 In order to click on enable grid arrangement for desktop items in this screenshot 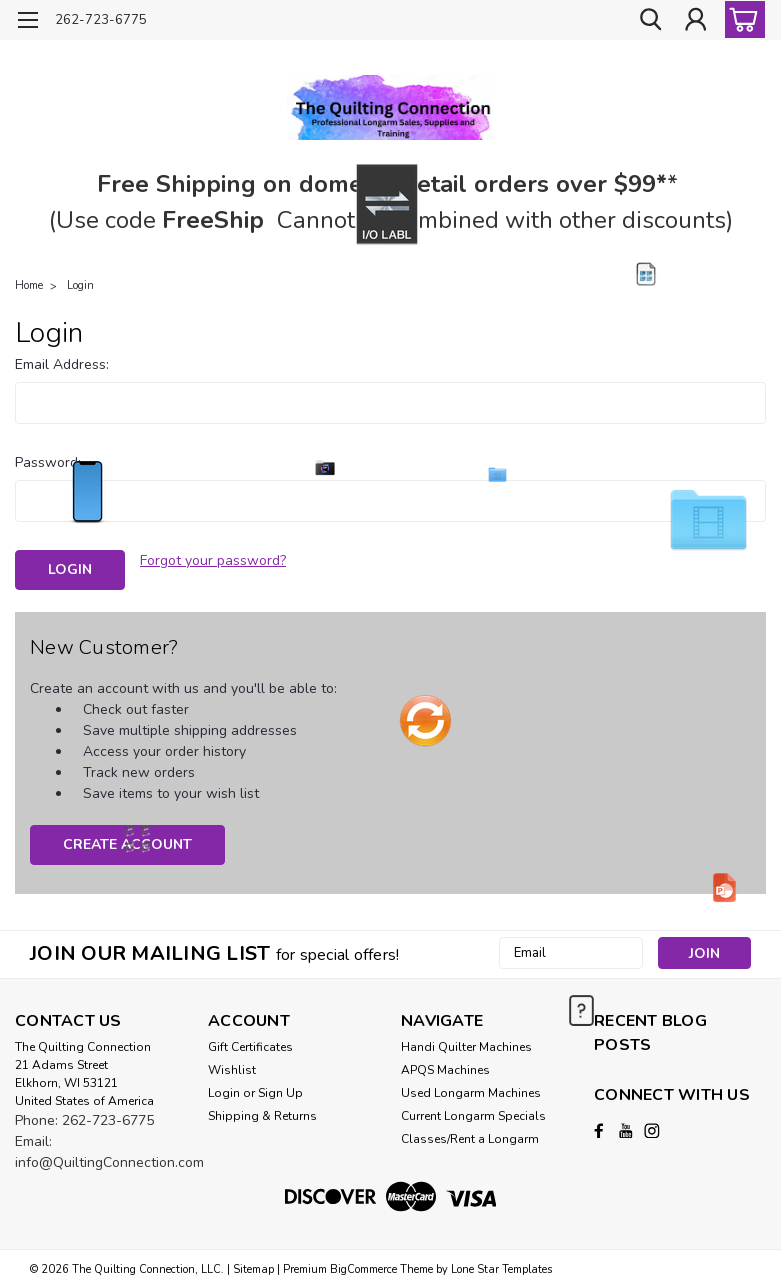, I will do `click(138, 839)`.